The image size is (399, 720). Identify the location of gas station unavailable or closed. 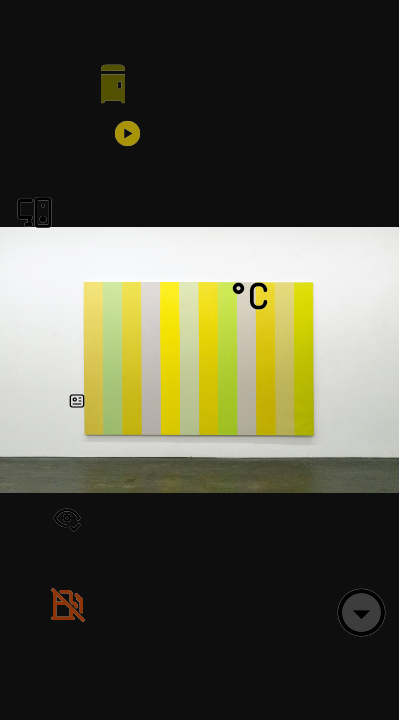
(68, 605).